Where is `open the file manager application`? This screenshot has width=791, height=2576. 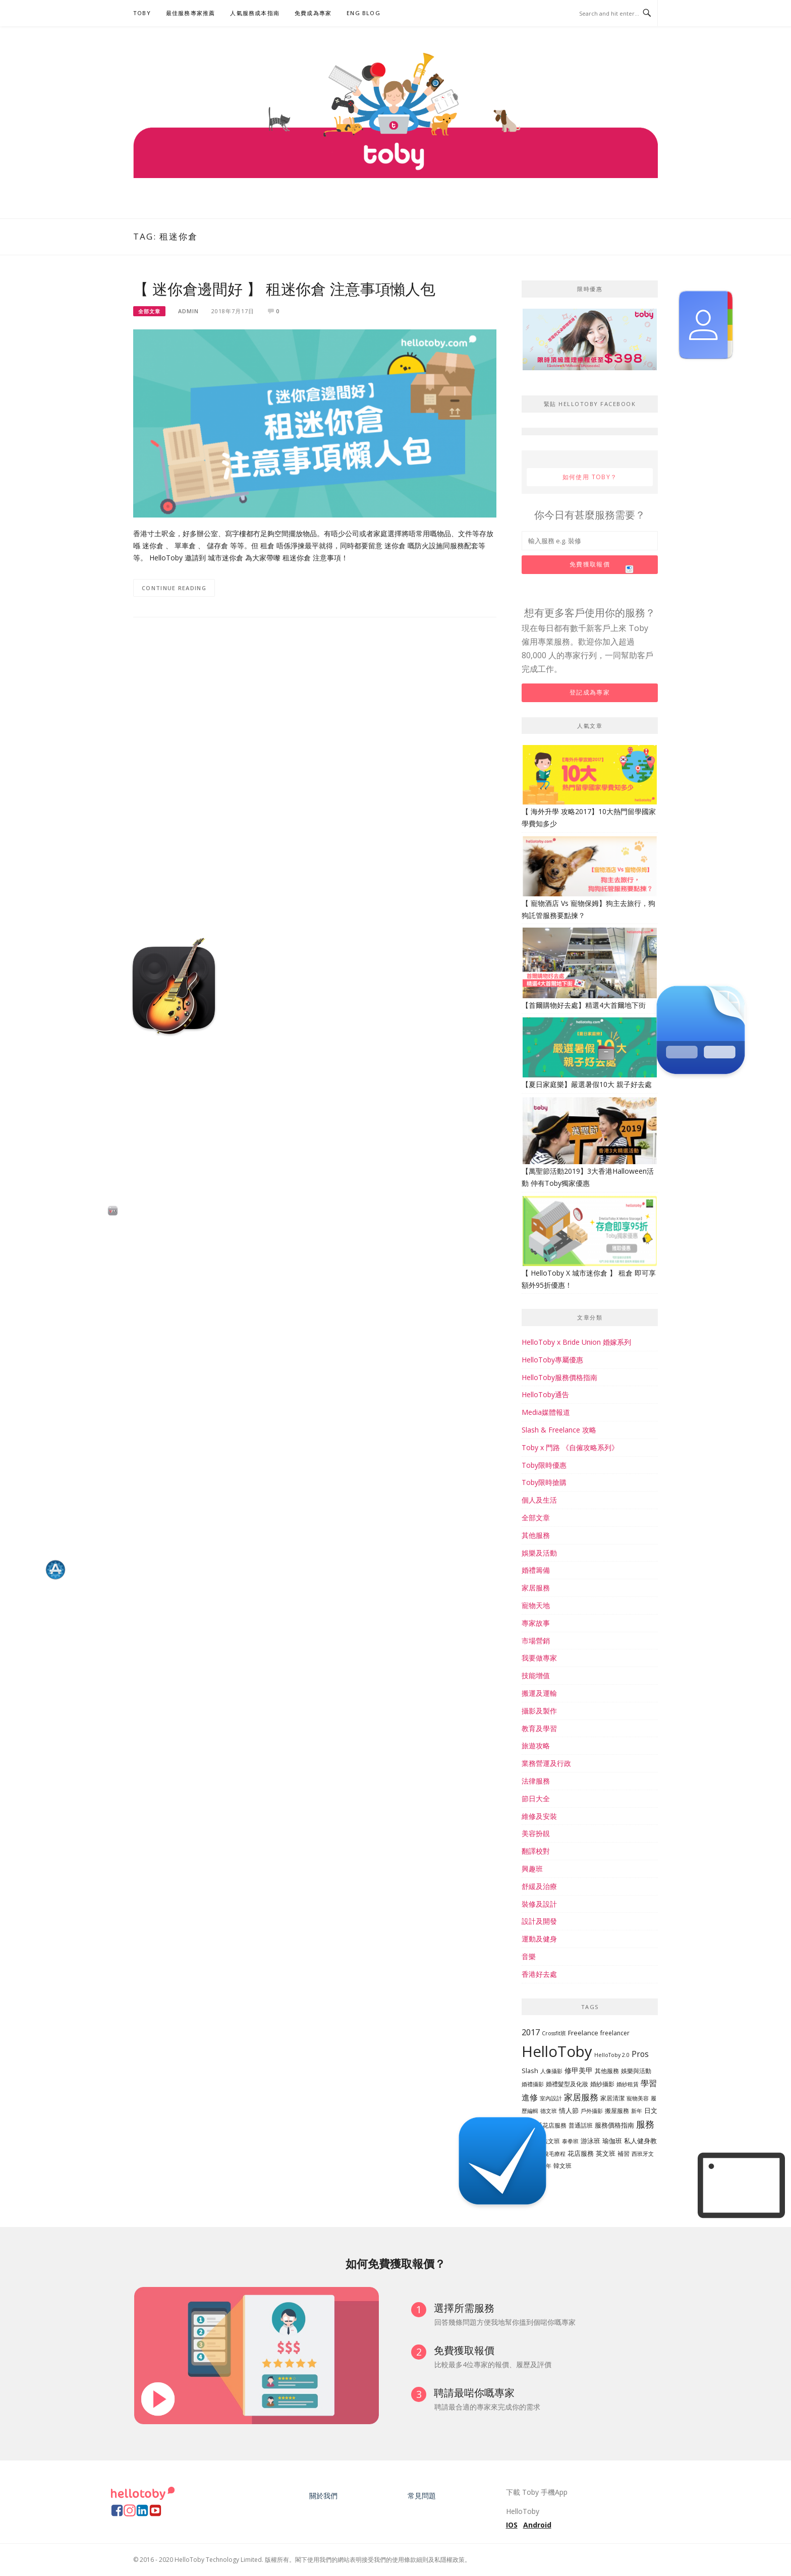 open the file manager application is located at coordinates (606, 1052).